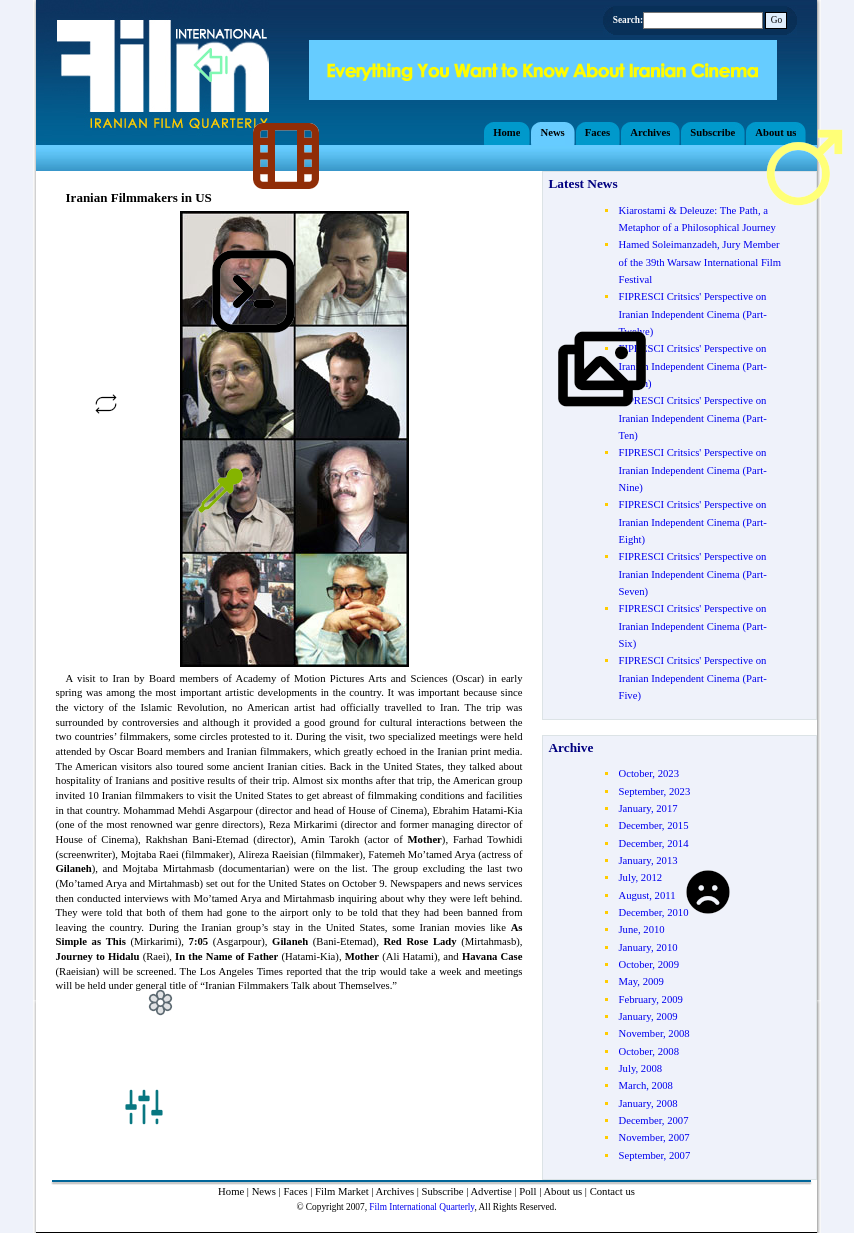 The width and height of the screenshot is (854, 1233). What do you see at coordinates (144, 1107) in the screenshot?
I see `adjust settings or preferences` at bounding box center [144, 1107].